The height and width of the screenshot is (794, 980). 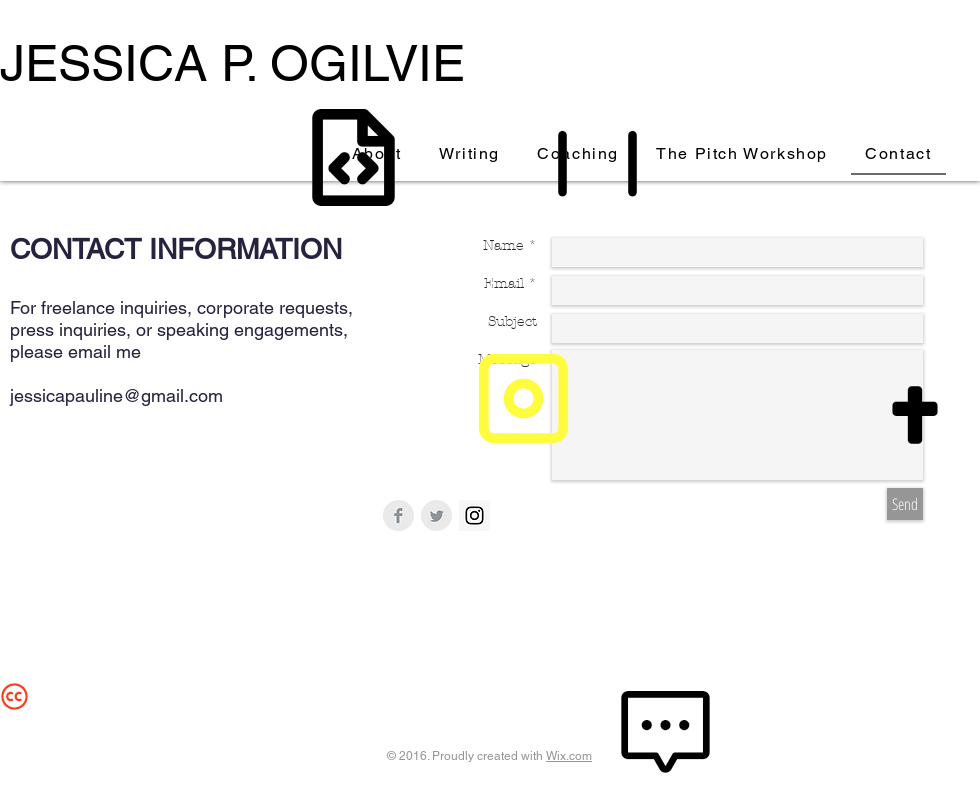 What do you see at coordinates (915, 415) in the screenshot?
I see `religious or faith-related content` at bounding box center [915, 415].